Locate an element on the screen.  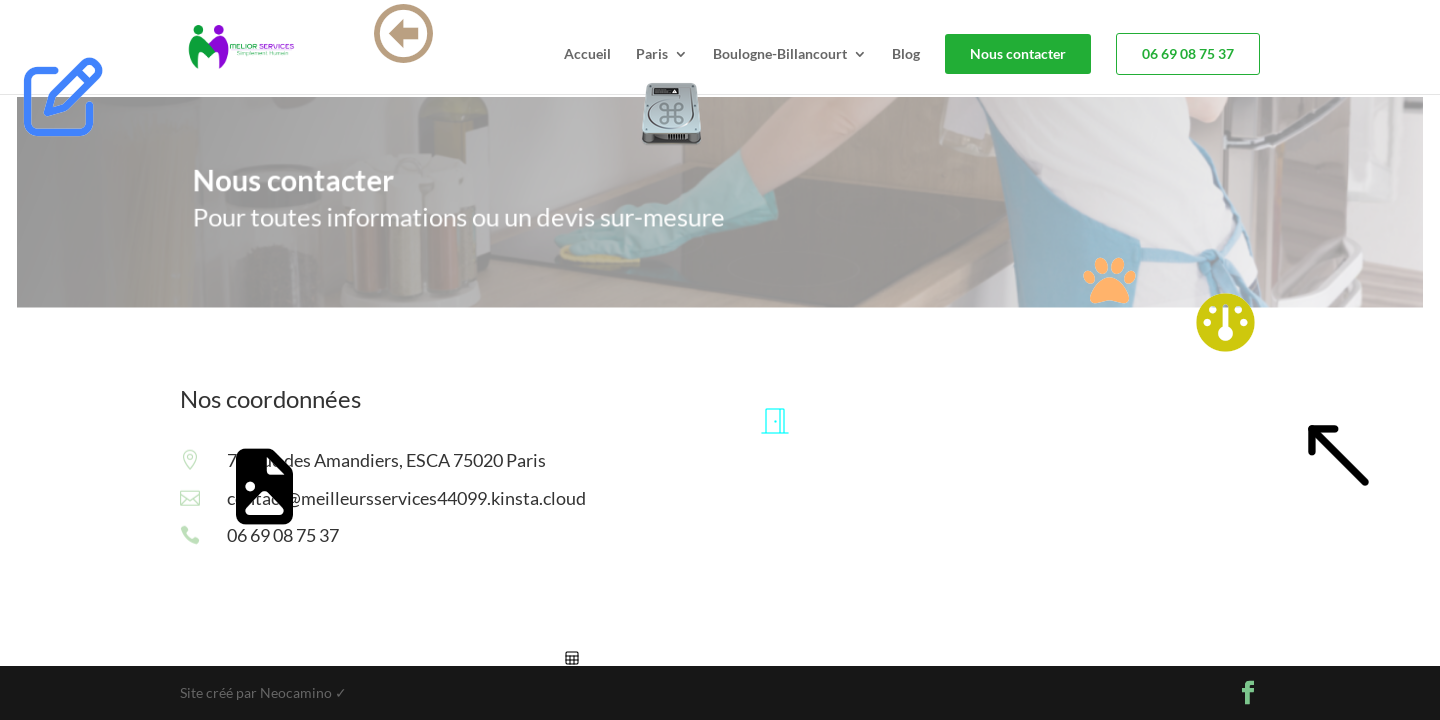
edit or compose a new document is located at coordinates (63, 96).